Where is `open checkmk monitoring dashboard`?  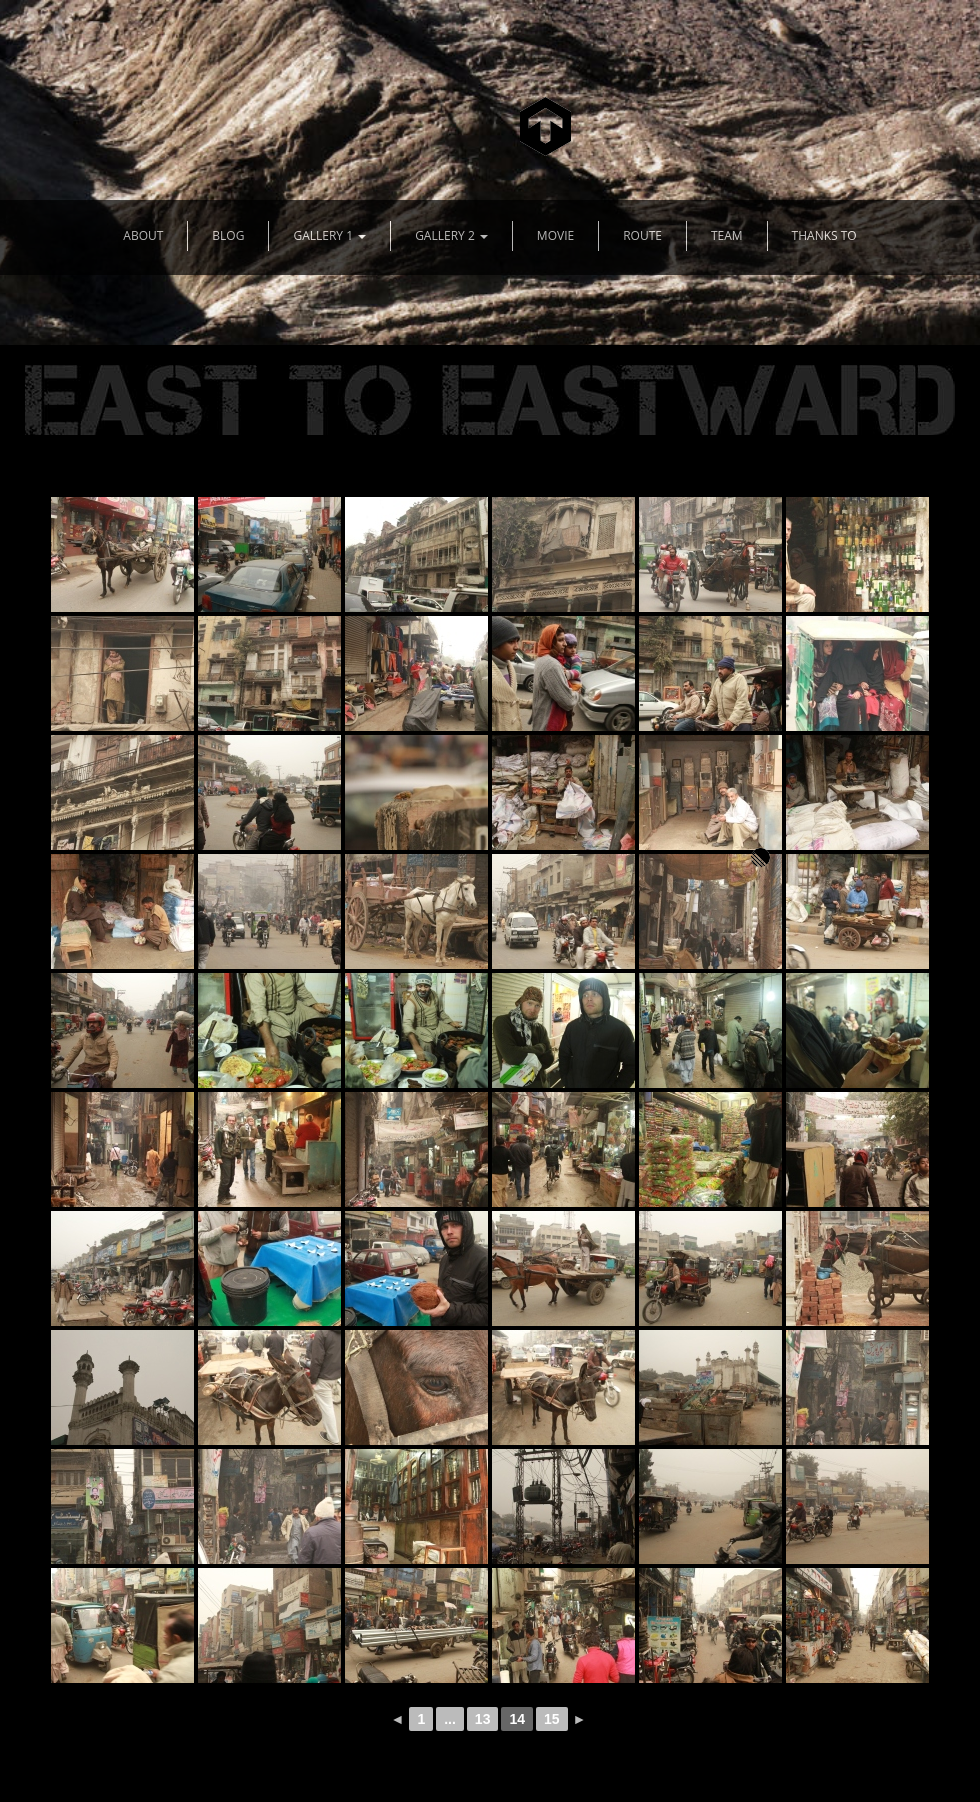 open checkmk monitoring dashboard is located at coordinates (545, 126).